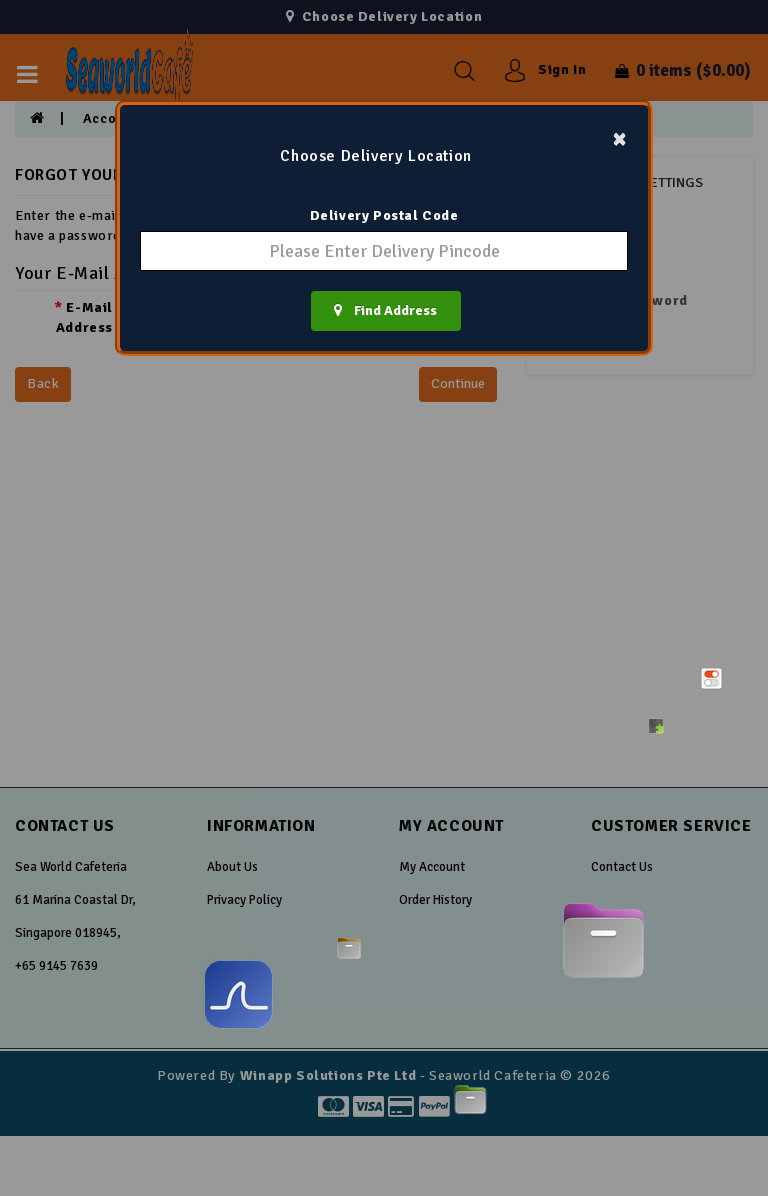 The height and width of the screenshot is (1196, 768). What do you see at coordinates (349, 948) in the screenshot?
I see `open file manager application` at bounding box center [349, 948].